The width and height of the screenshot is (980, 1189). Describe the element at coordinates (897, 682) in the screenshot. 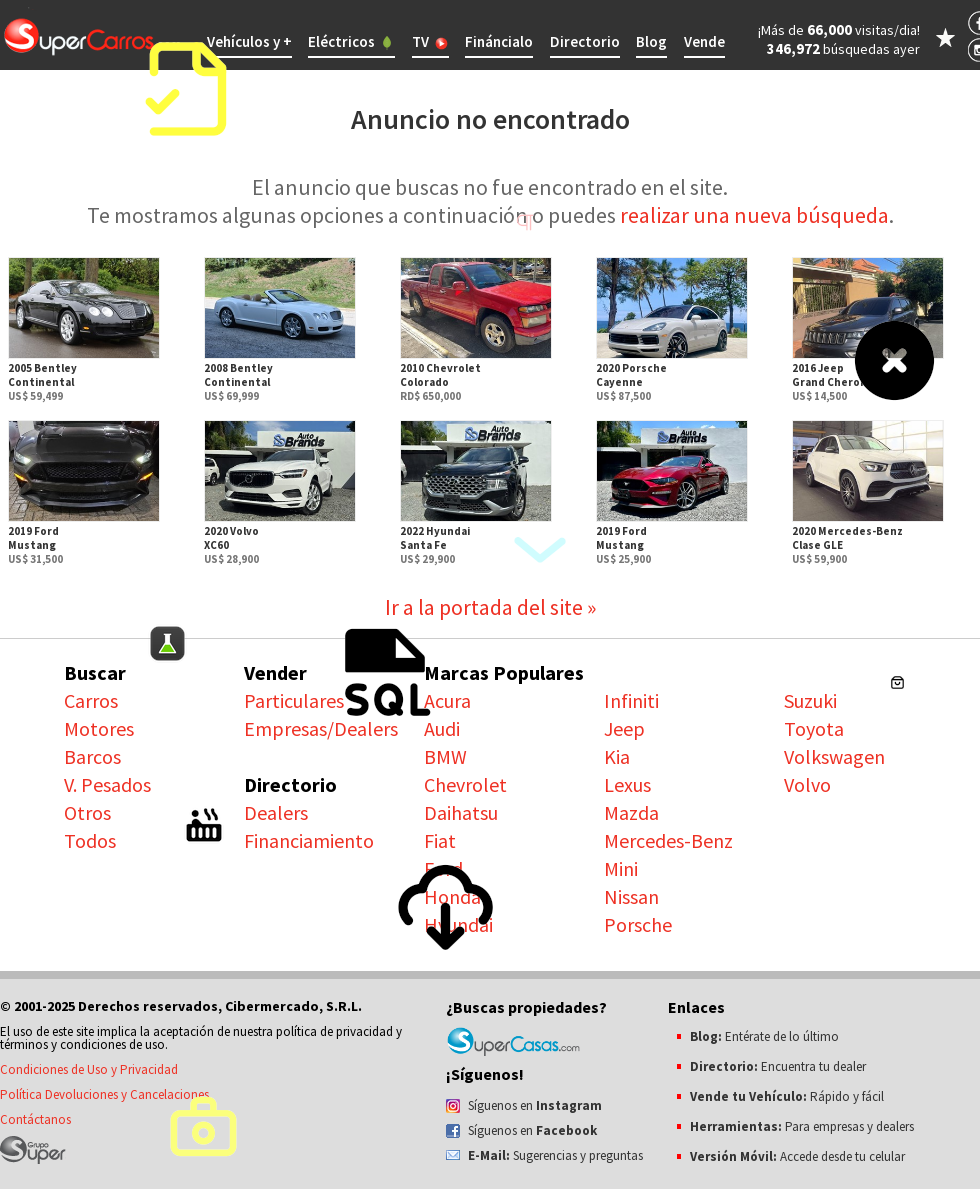

I see `view your shopping bag` at that location.